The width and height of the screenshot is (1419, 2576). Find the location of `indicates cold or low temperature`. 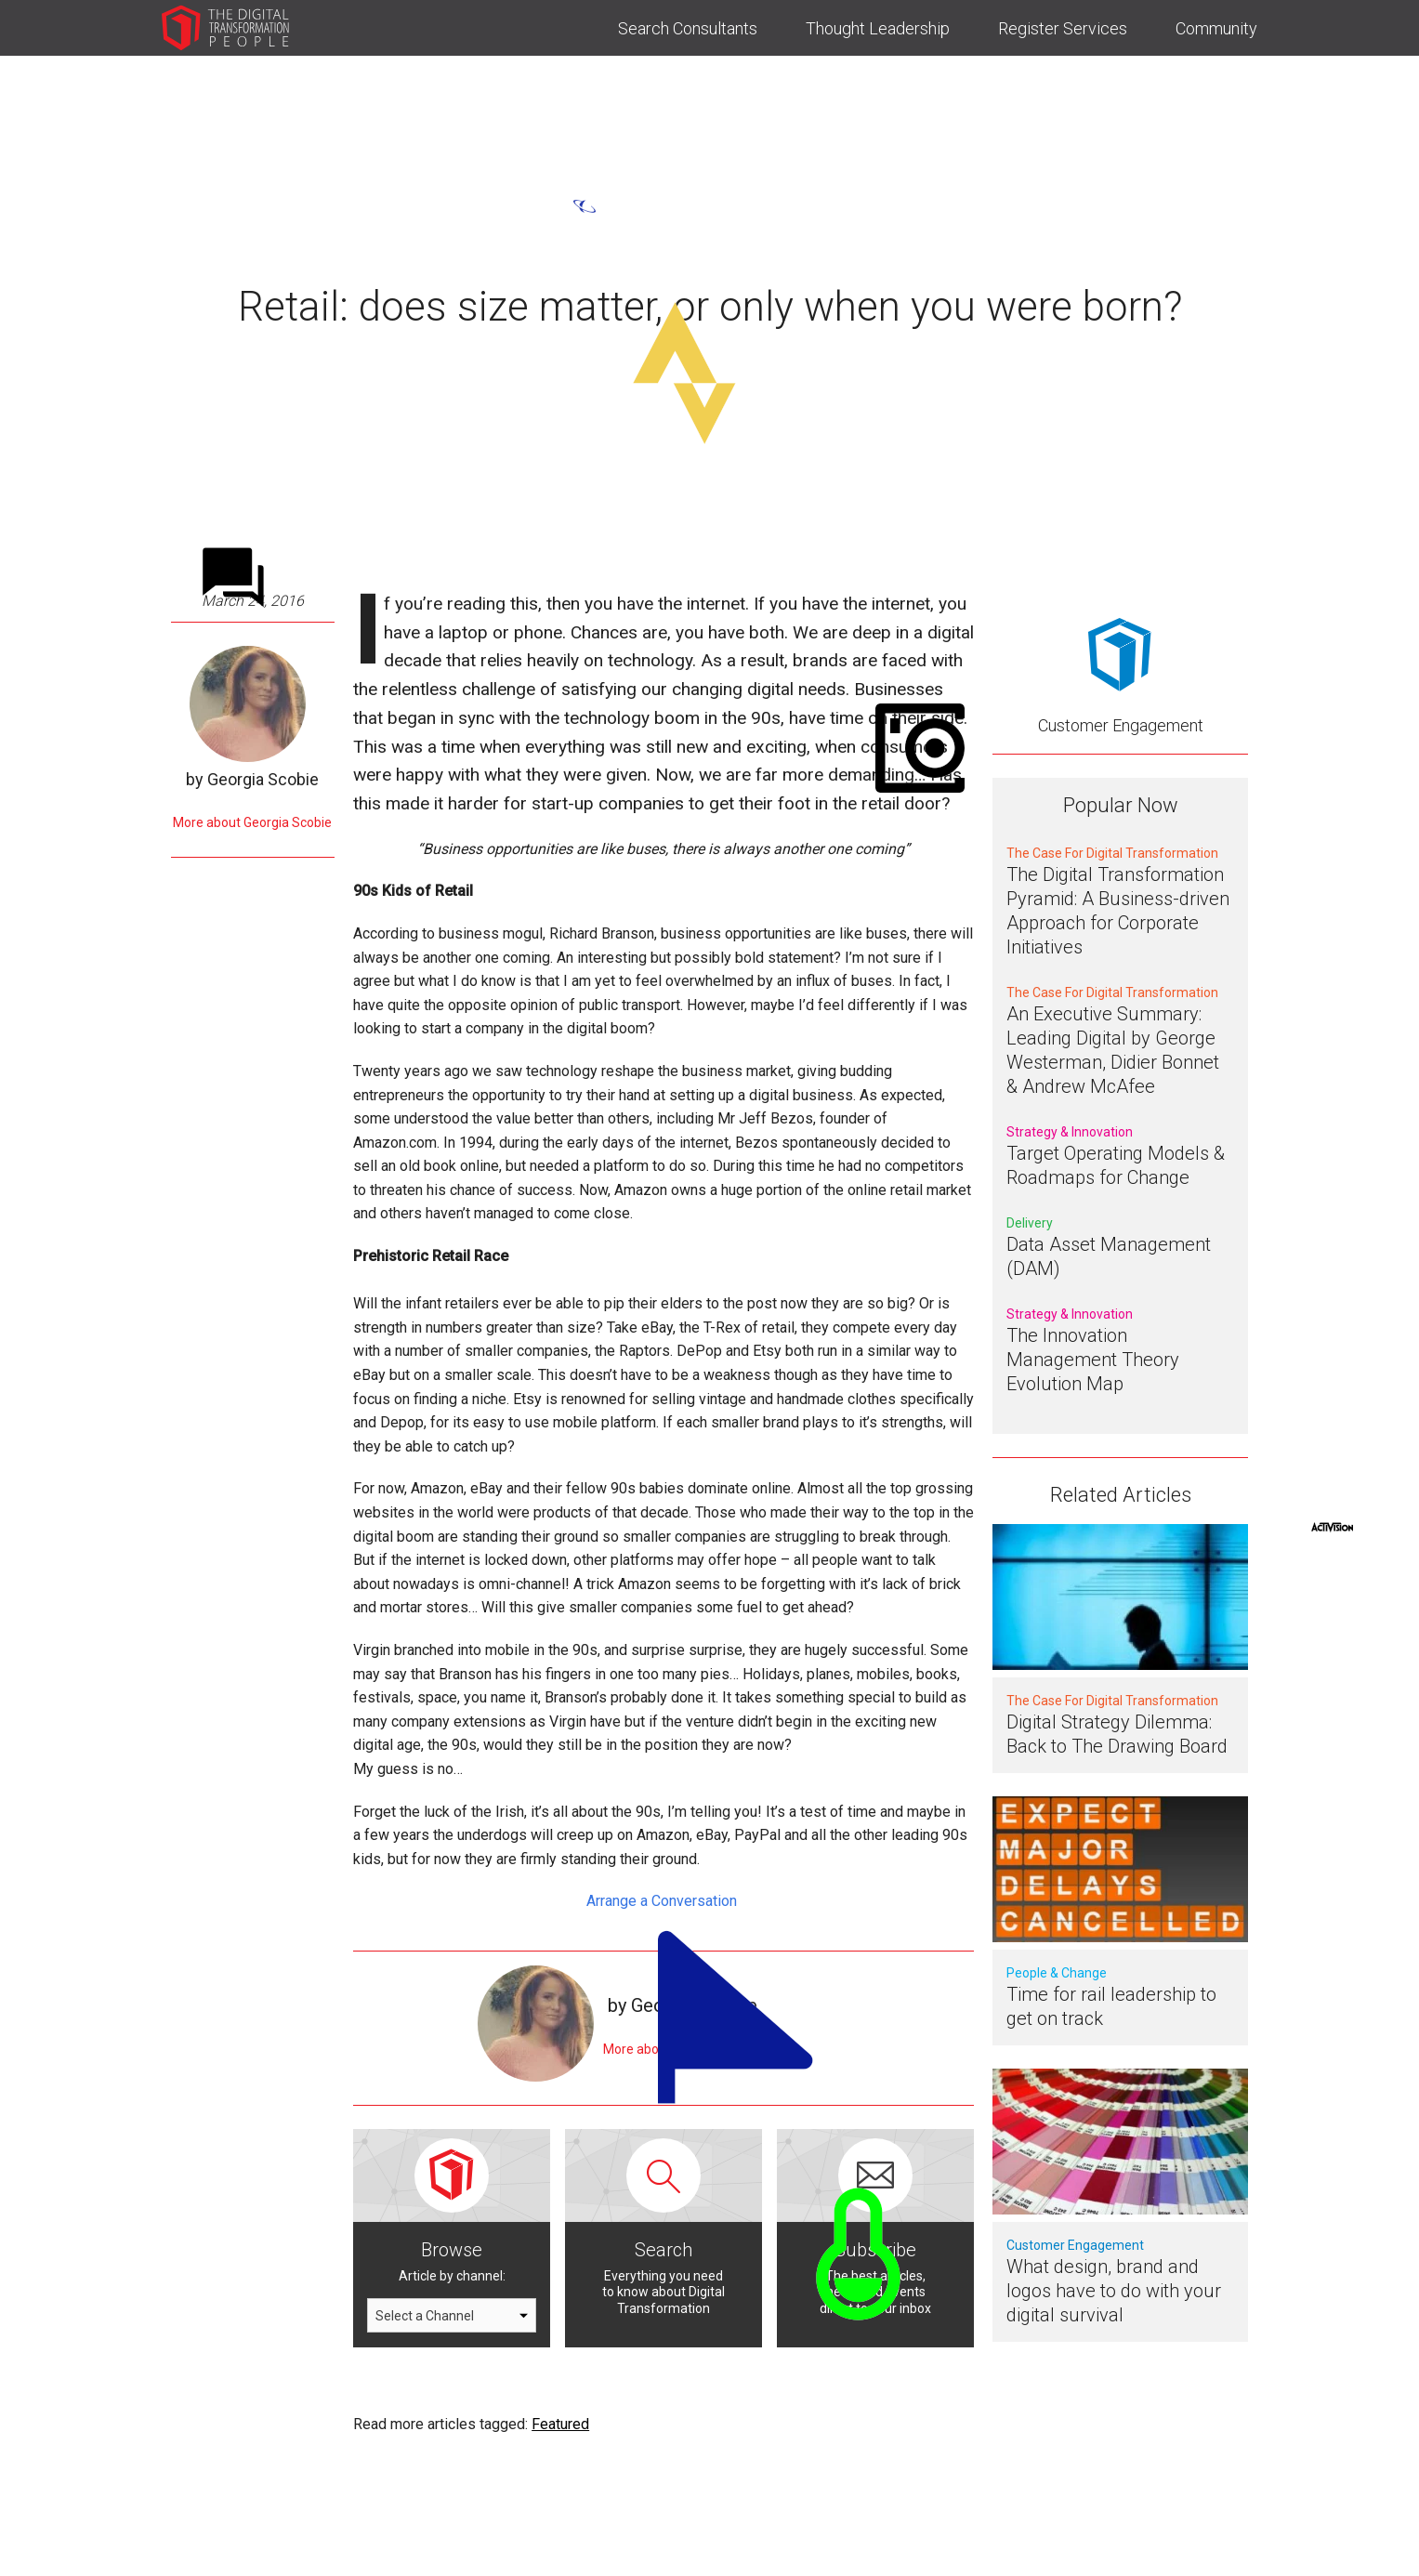

indicates cold or low temperature is located at coordinates (858, 2254).